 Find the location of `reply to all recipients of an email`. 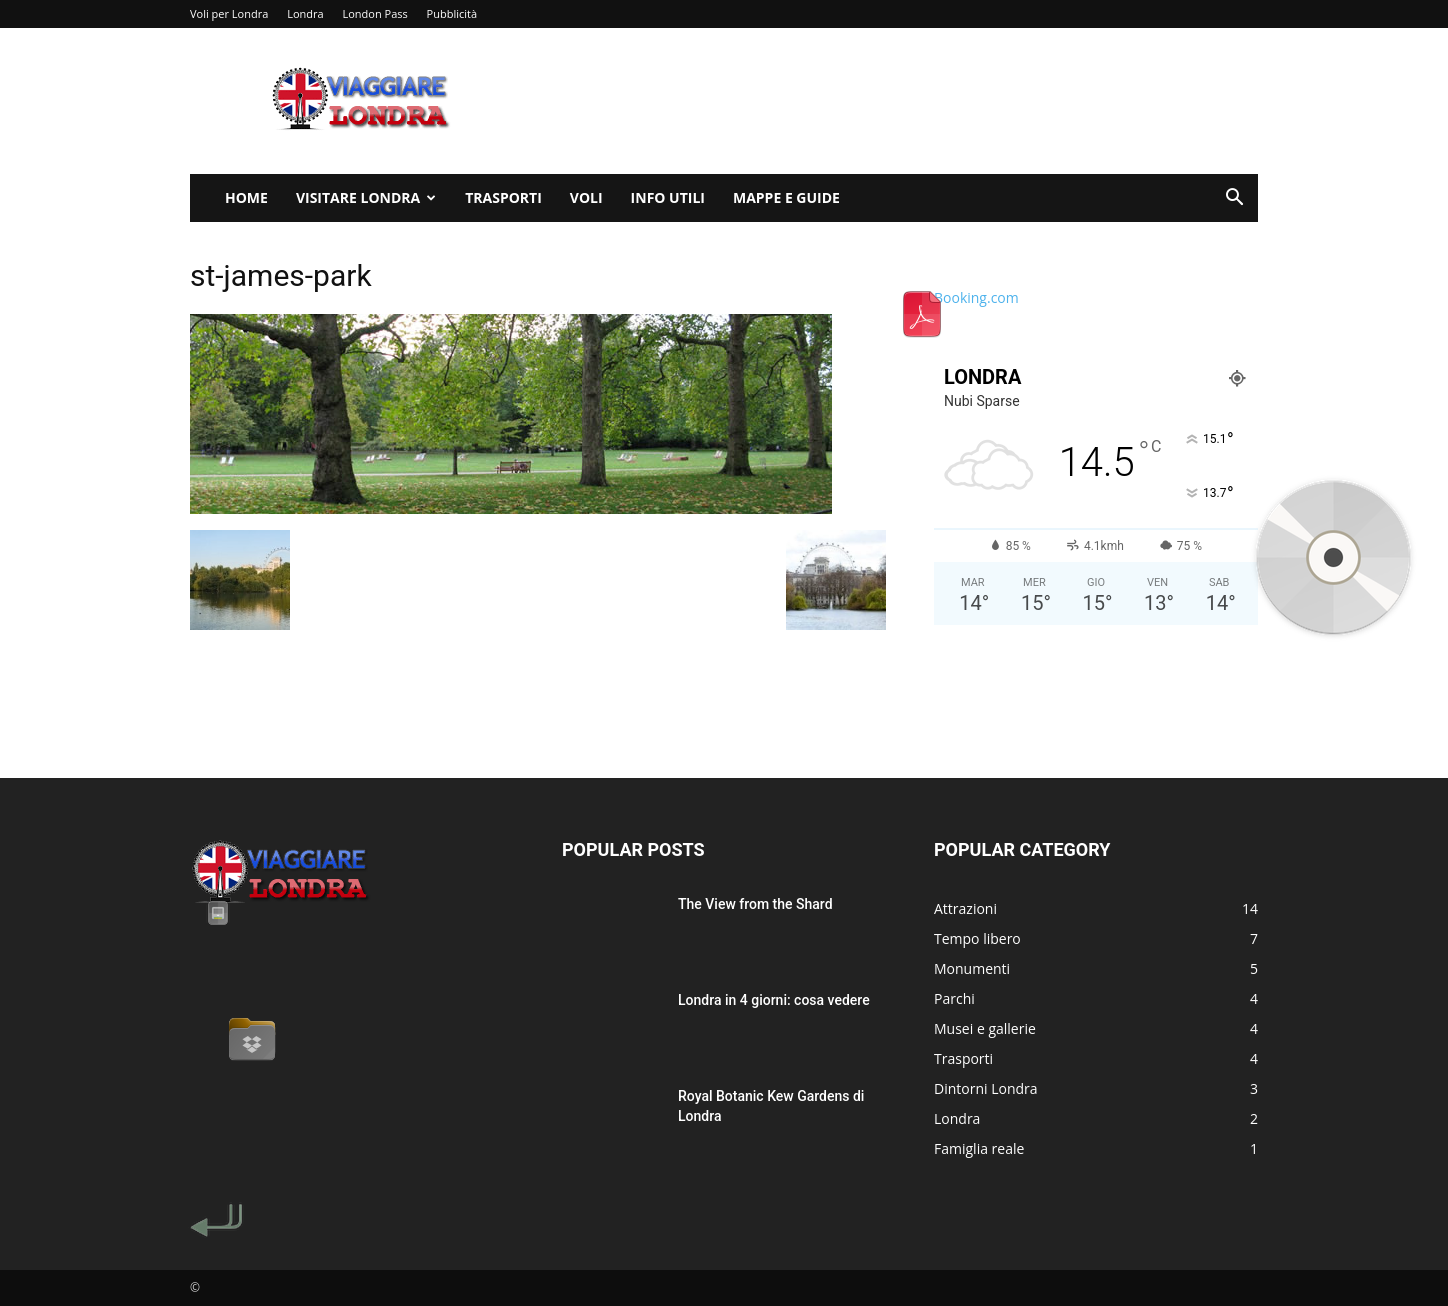

reply to all recipients of an email is located at coordinates (215, 1216).